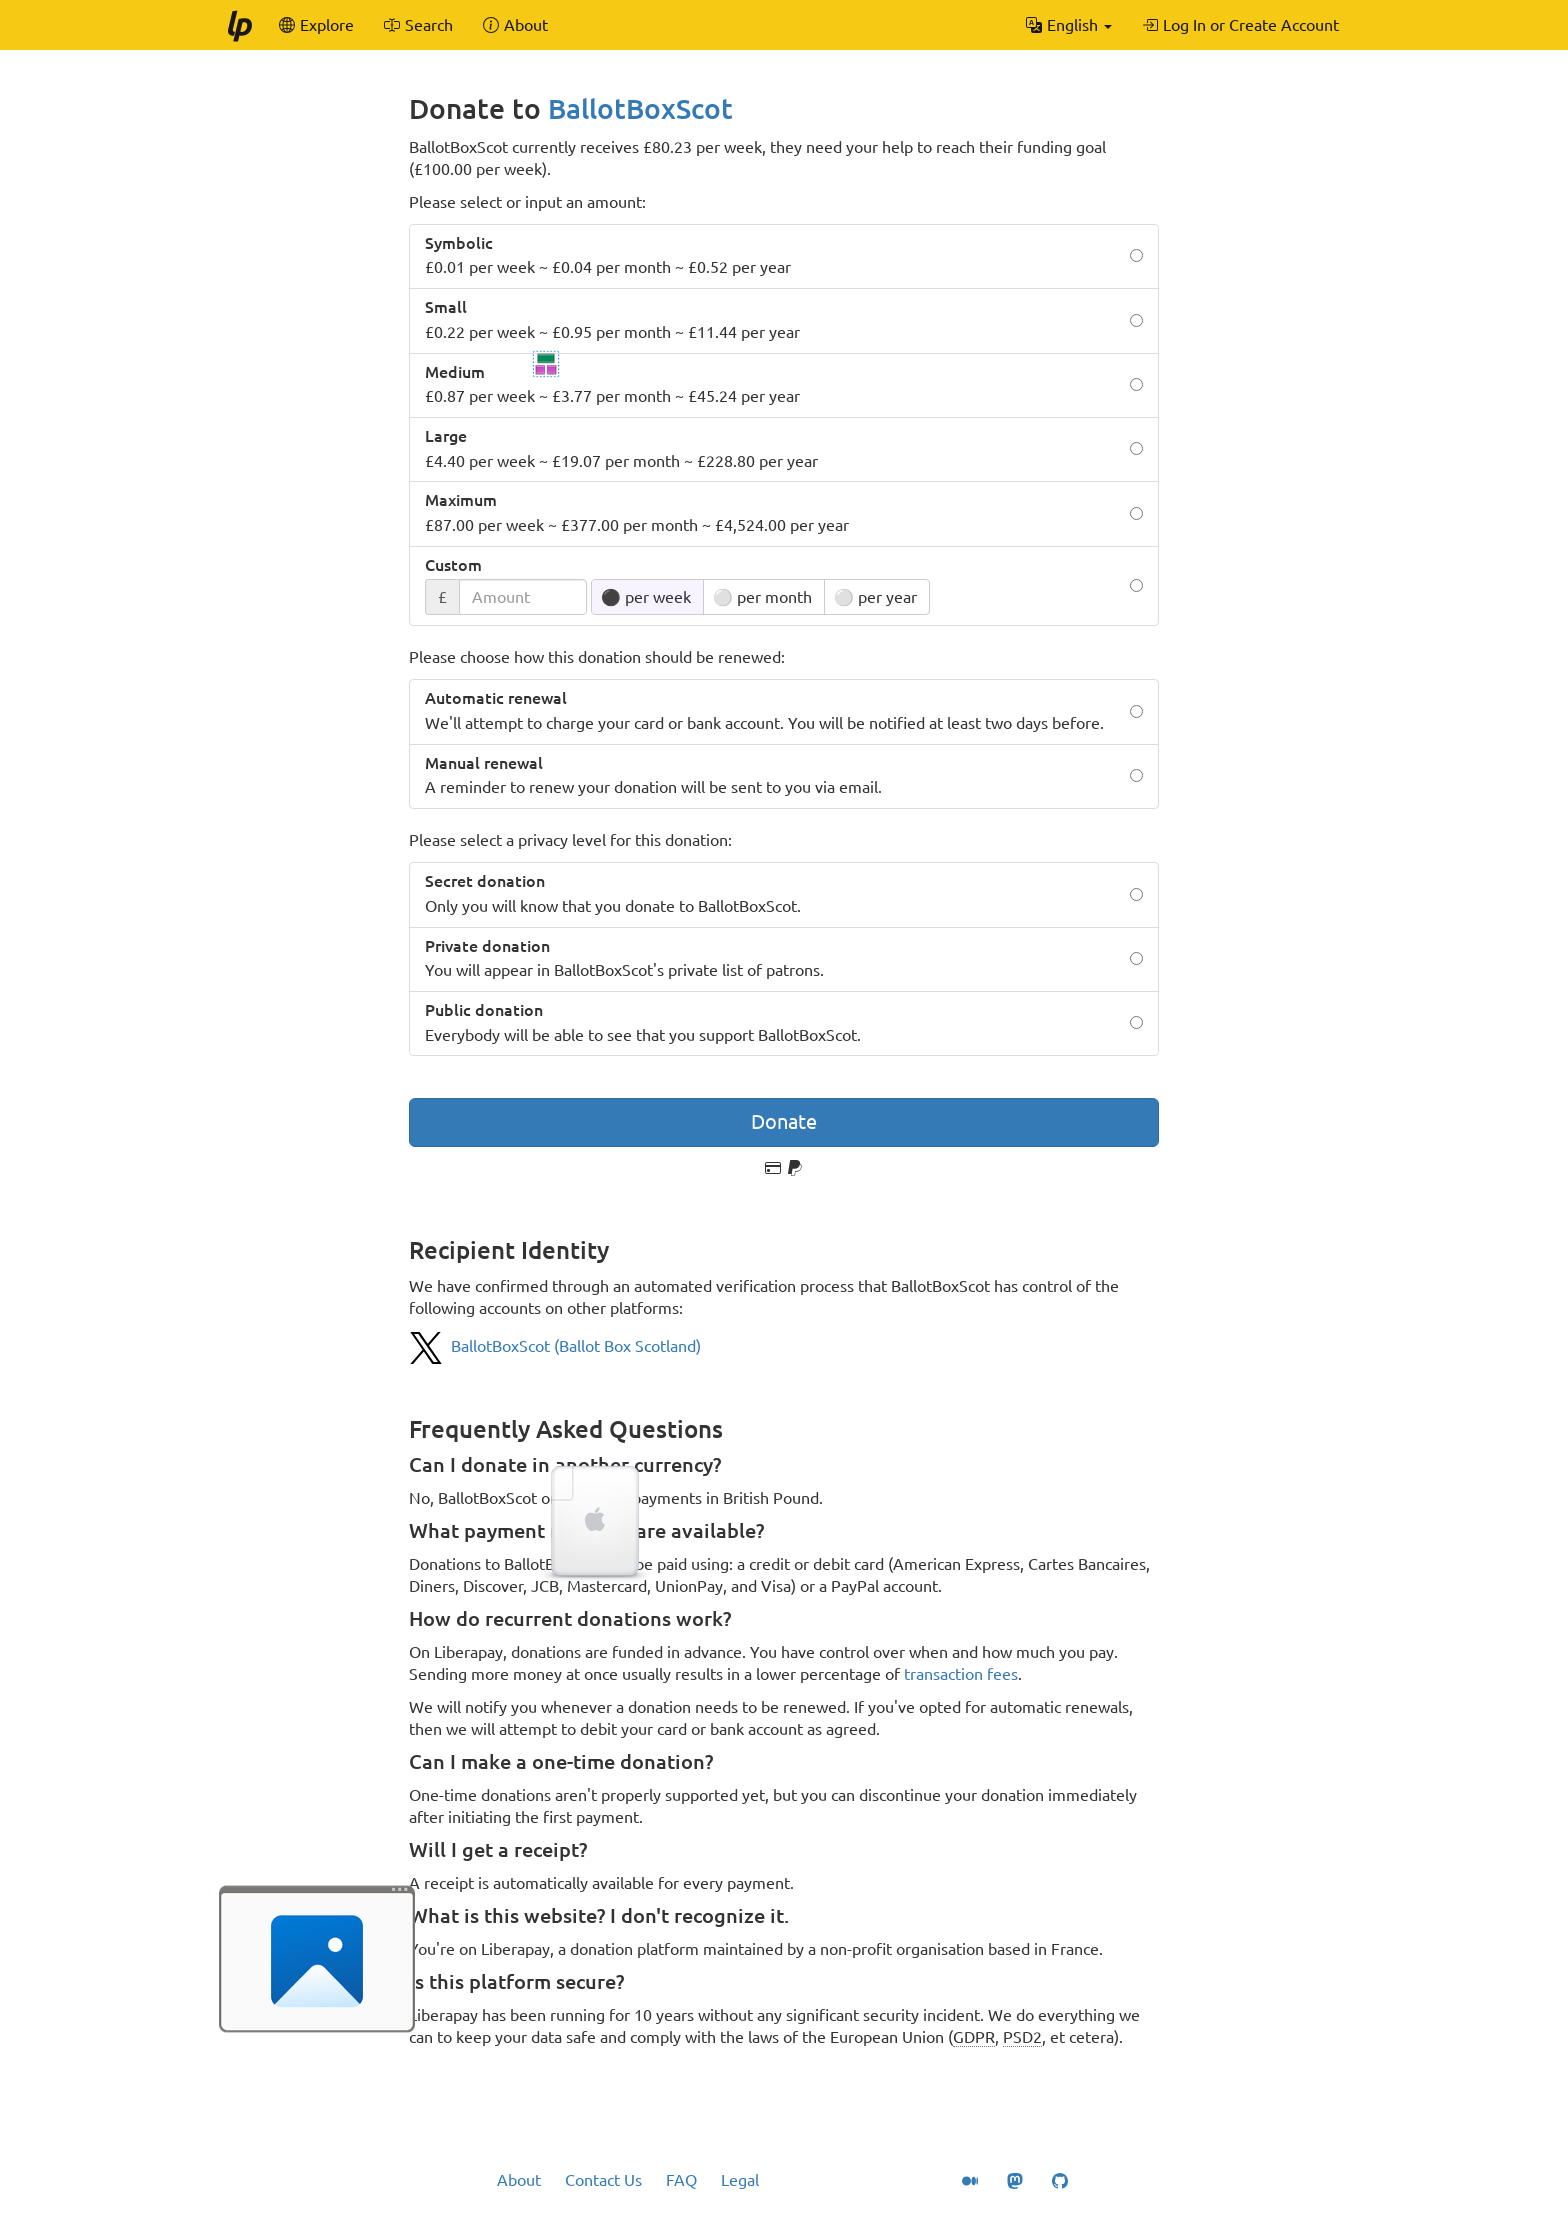  What do you see at coordinates (317, 1959) in the screenshot?
I see `open photos app` at bounding box center [317, 1959].